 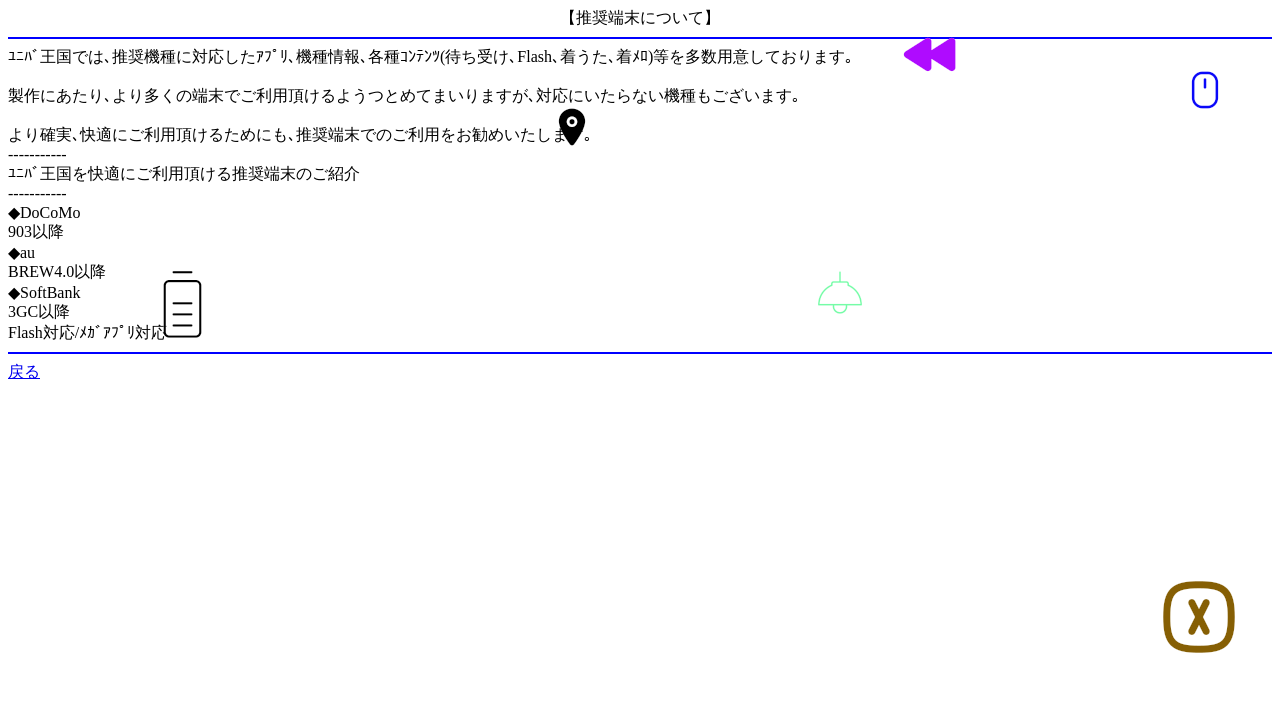 I want to click on toggle pendant light on/off, so click(x=840, y=295).